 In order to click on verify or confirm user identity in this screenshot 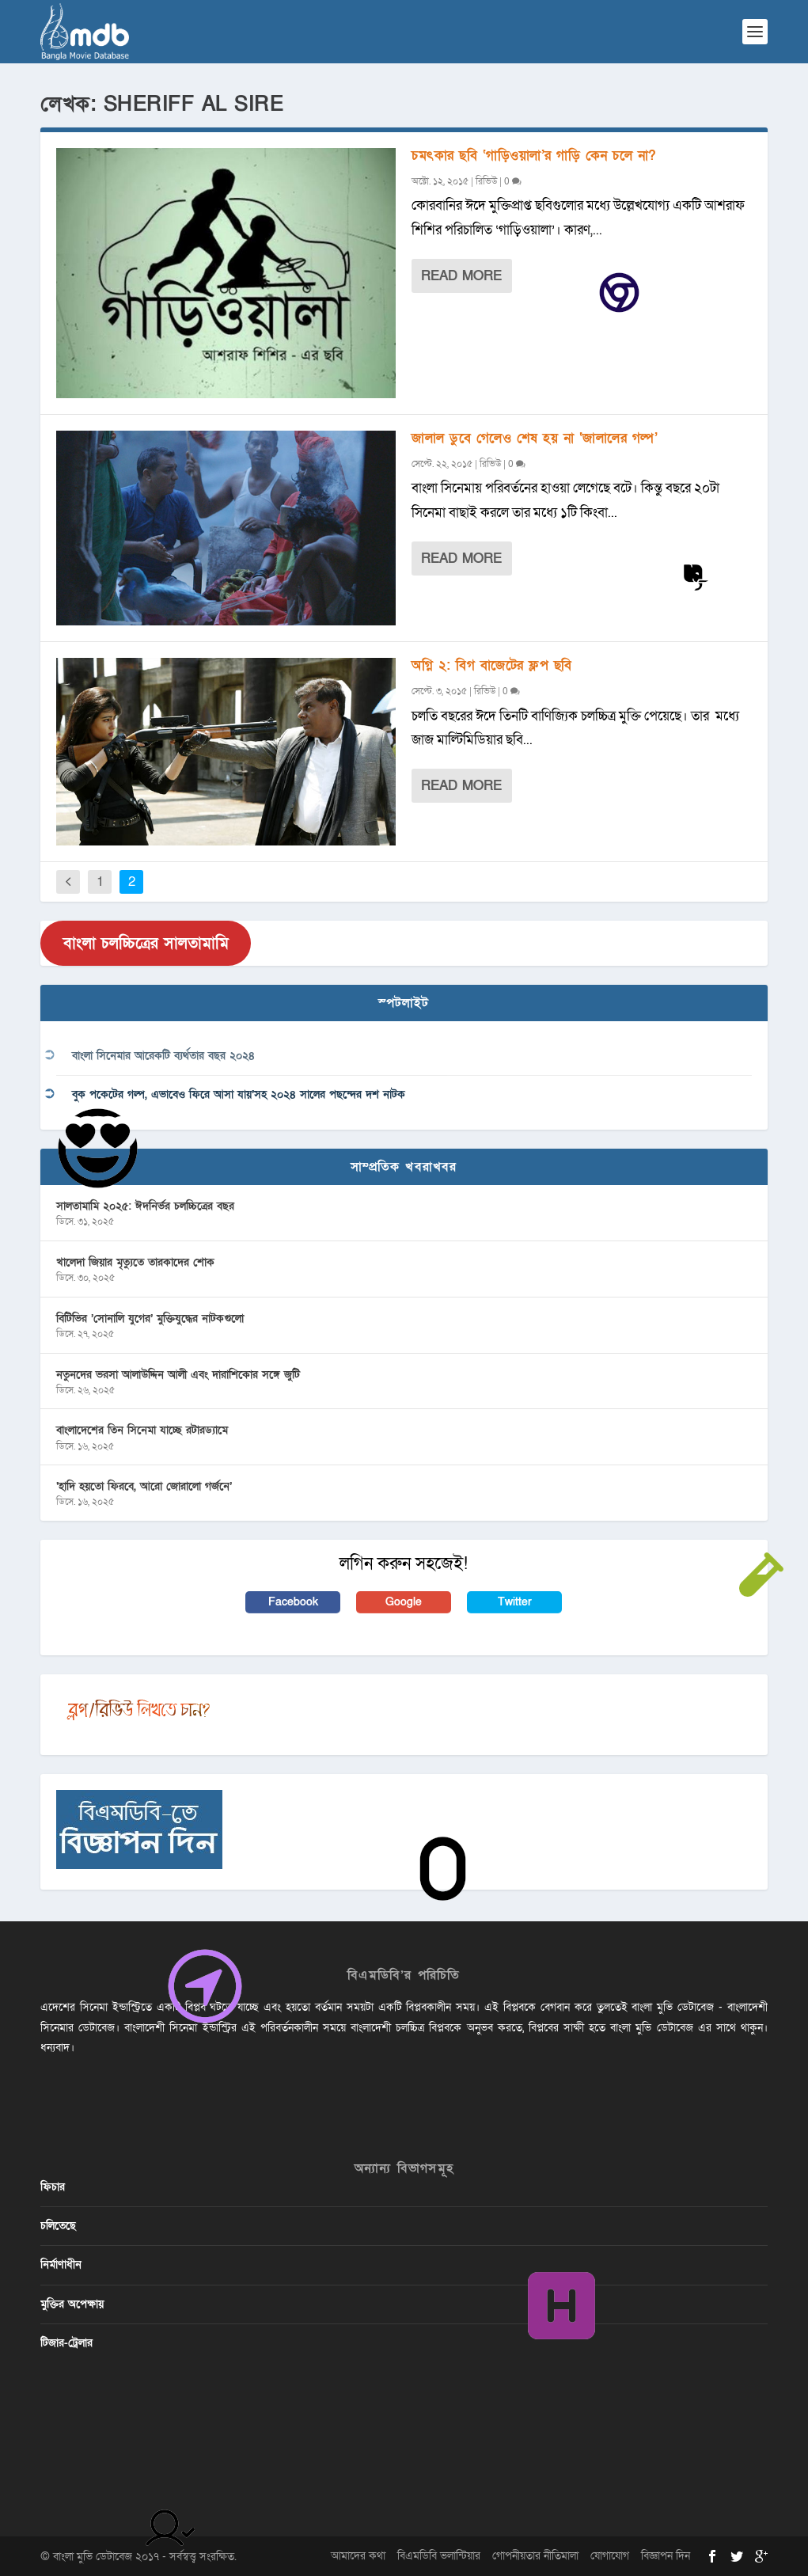, I will do `click(169, 2529)`.